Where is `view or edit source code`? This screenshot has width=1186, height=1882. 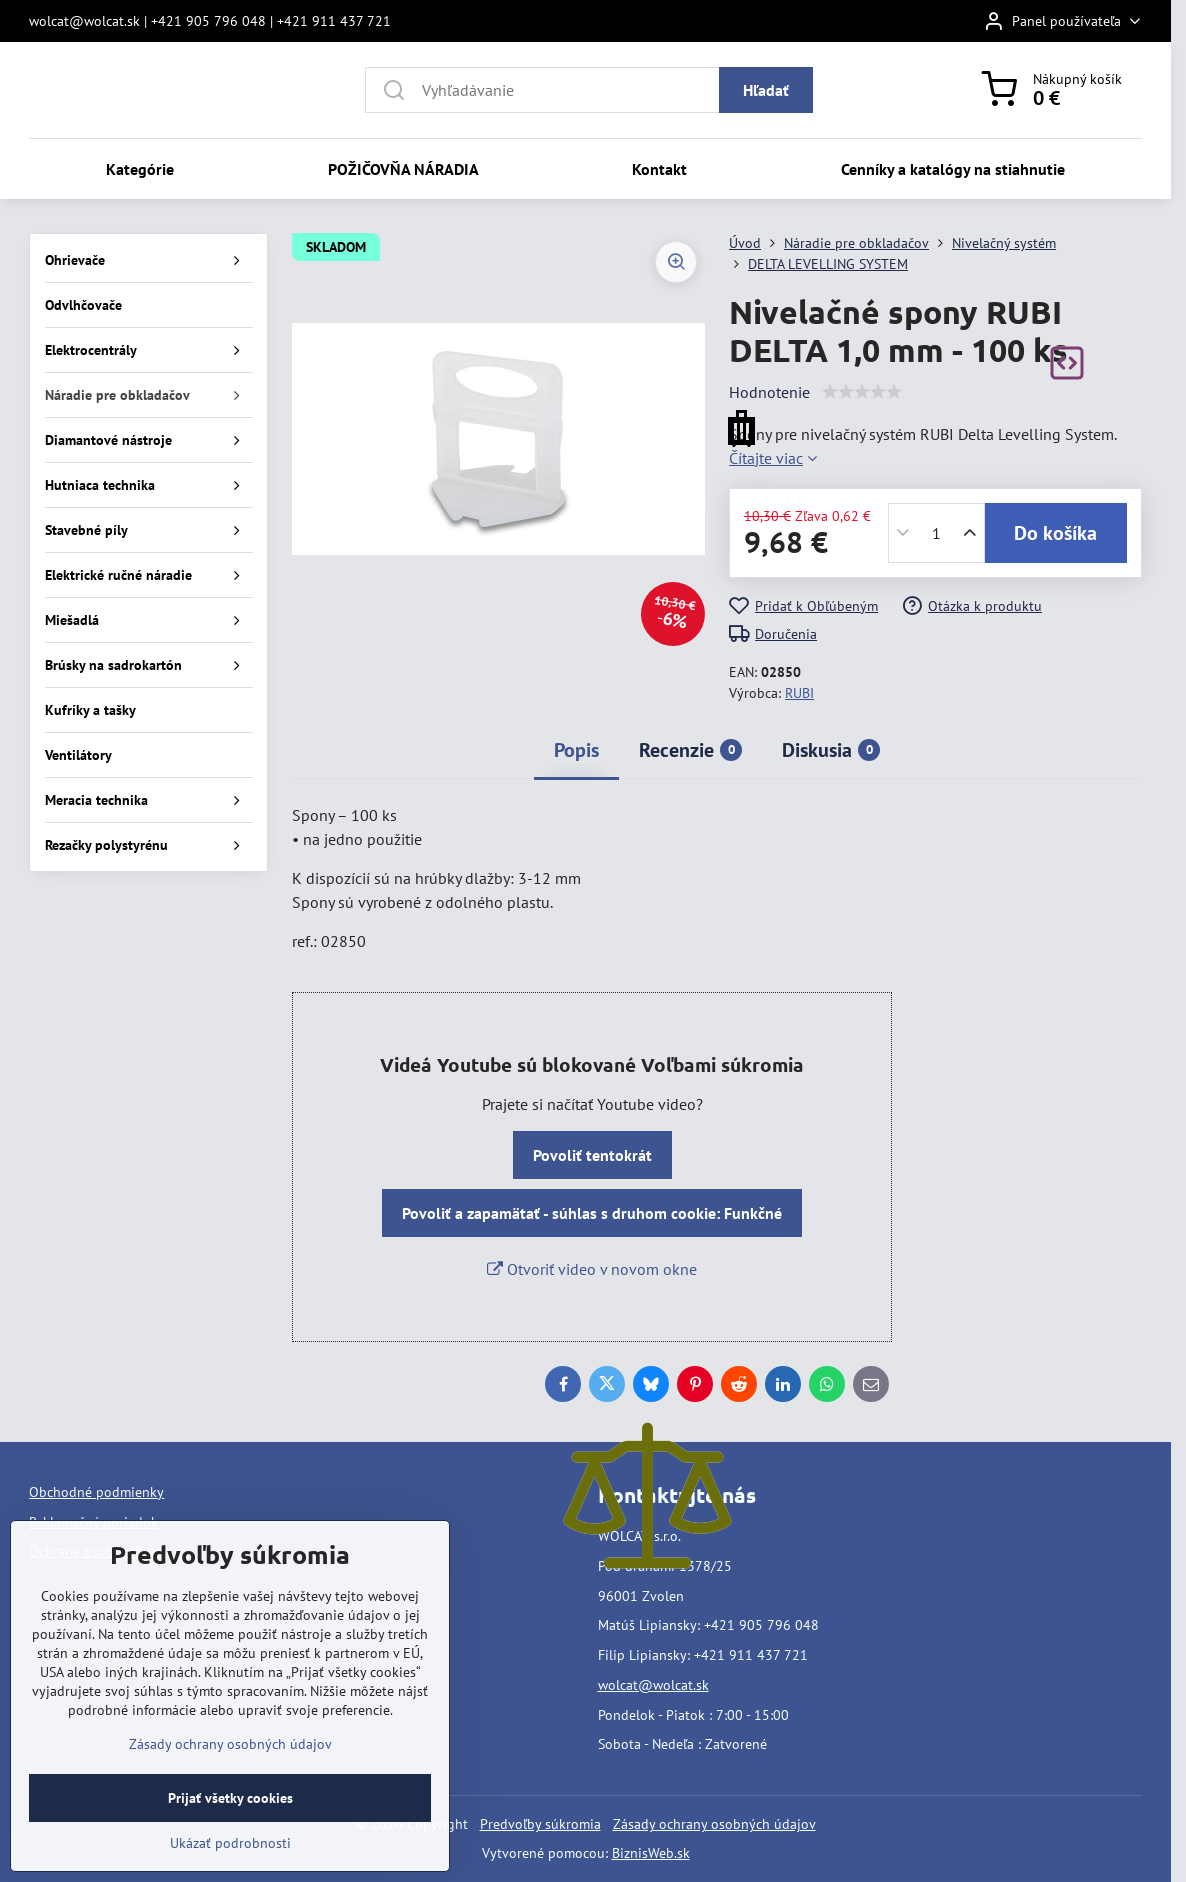 view or edit source code is located at coordinates (1067, 363).